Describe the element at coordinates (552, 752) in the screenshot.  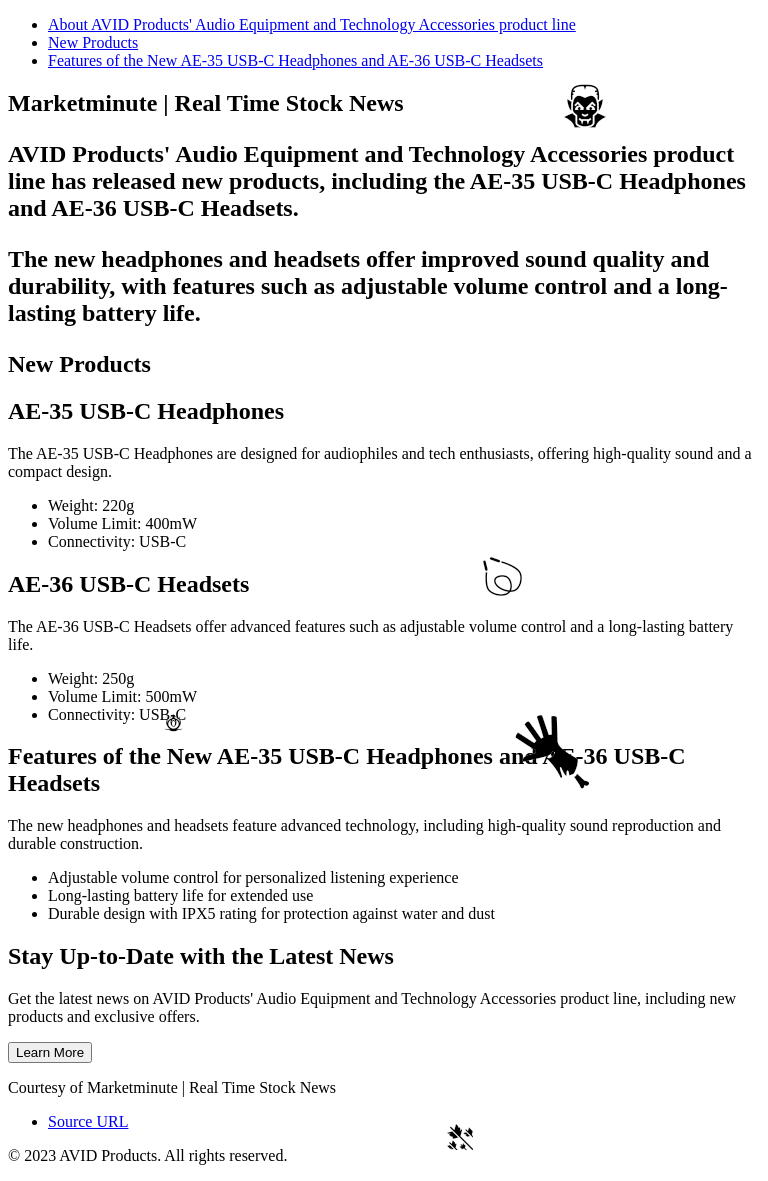
I see `indicates a defeated enemy or combat event in a game` at that location.